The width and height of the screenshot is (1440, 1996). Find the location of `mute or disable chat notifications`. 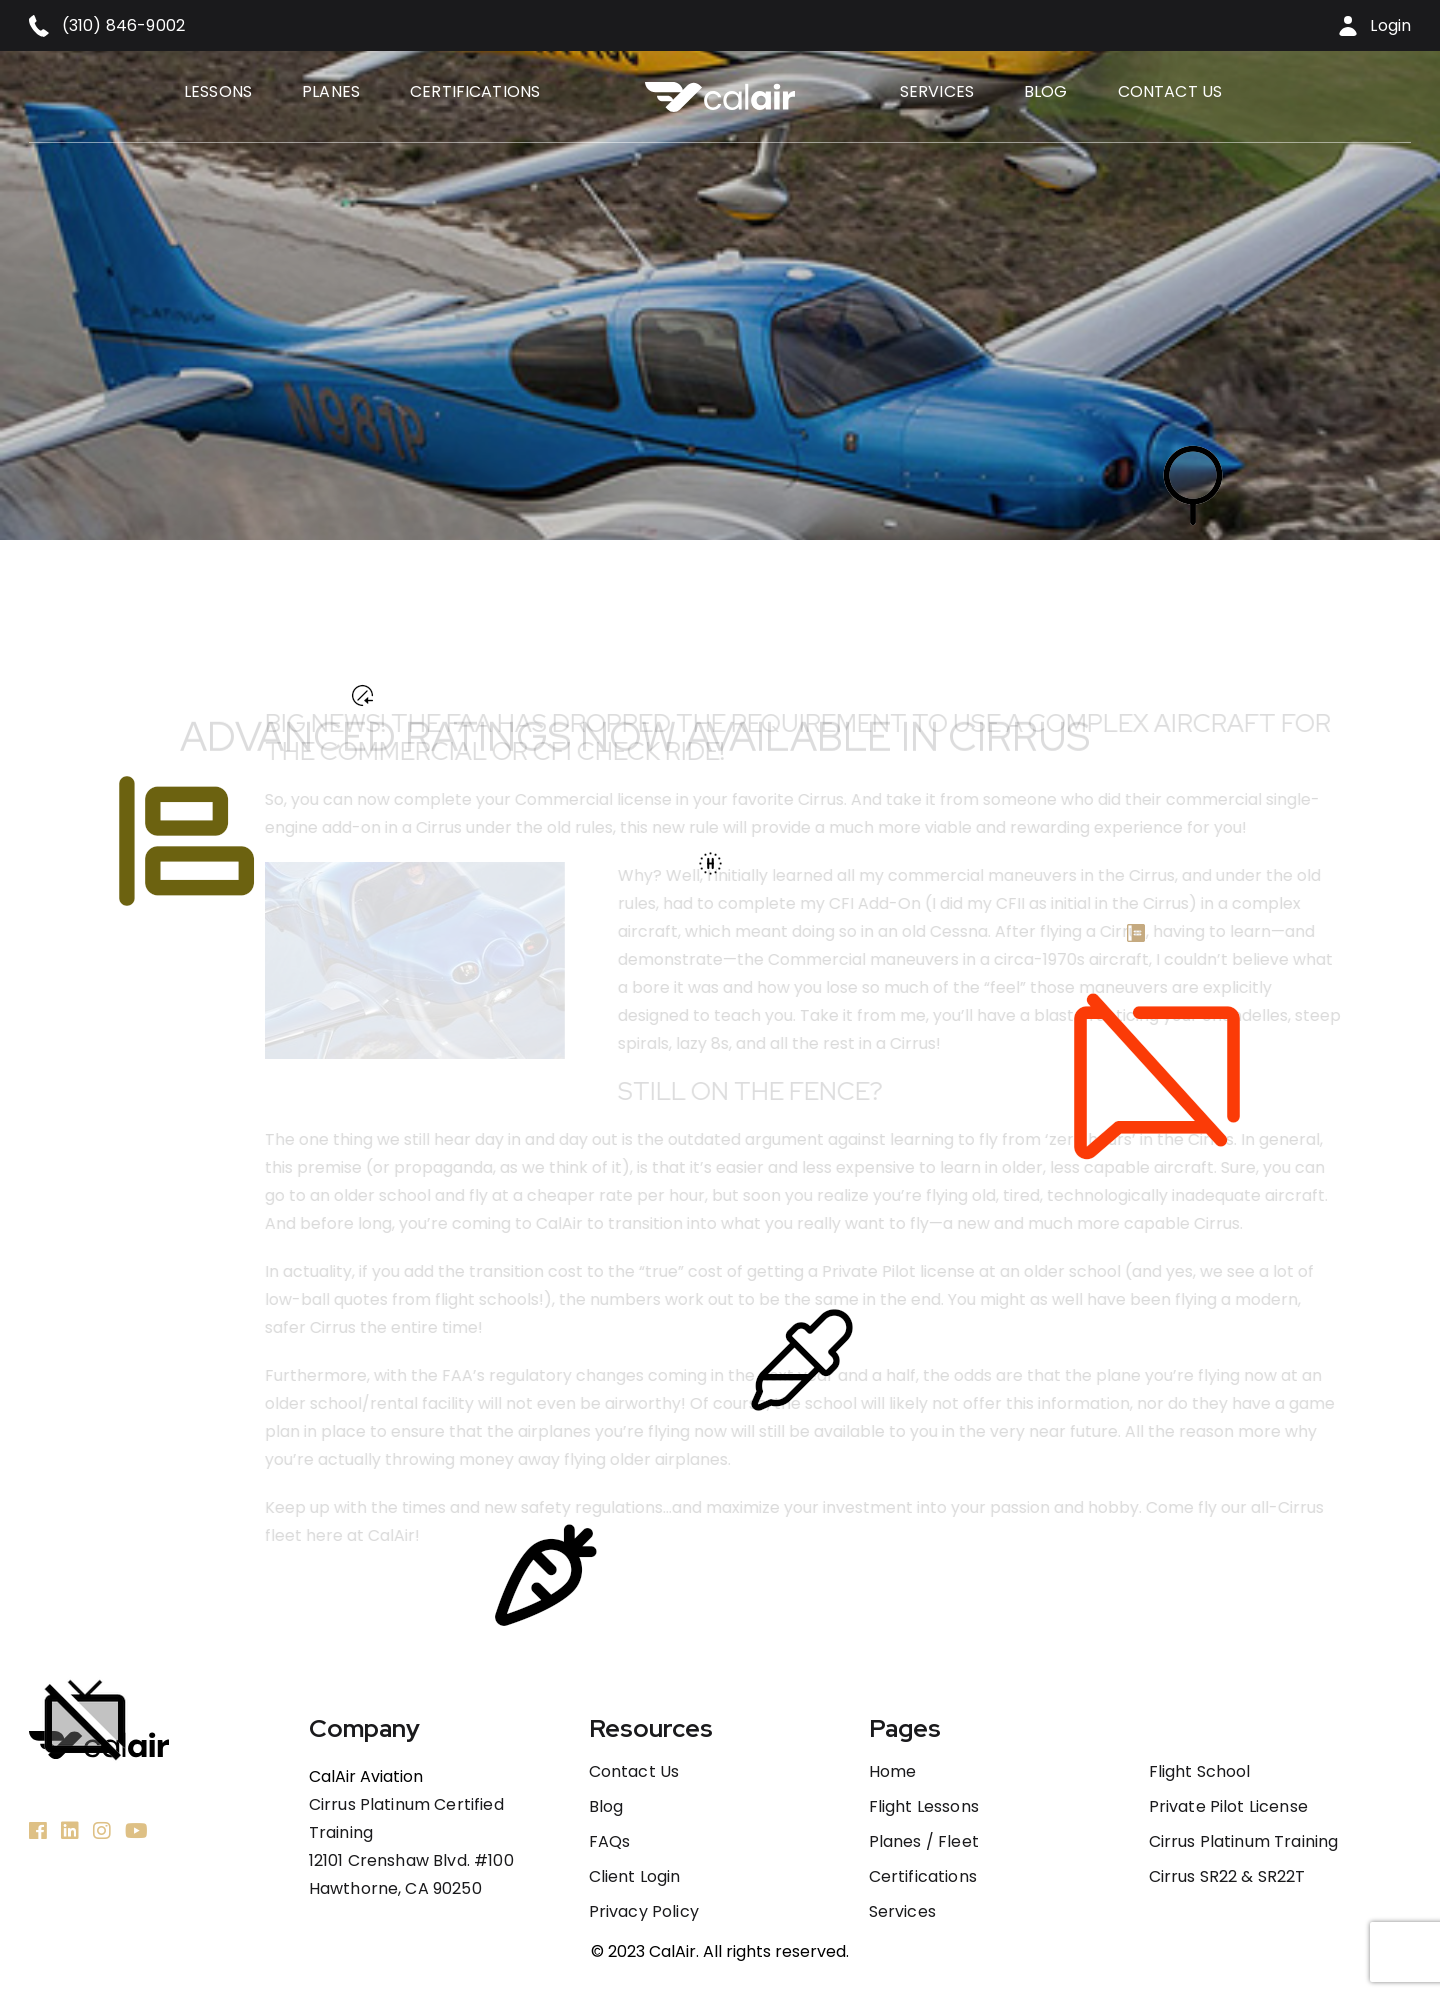

mute or disable chat notifications is located at coordinates (1157, 1070).